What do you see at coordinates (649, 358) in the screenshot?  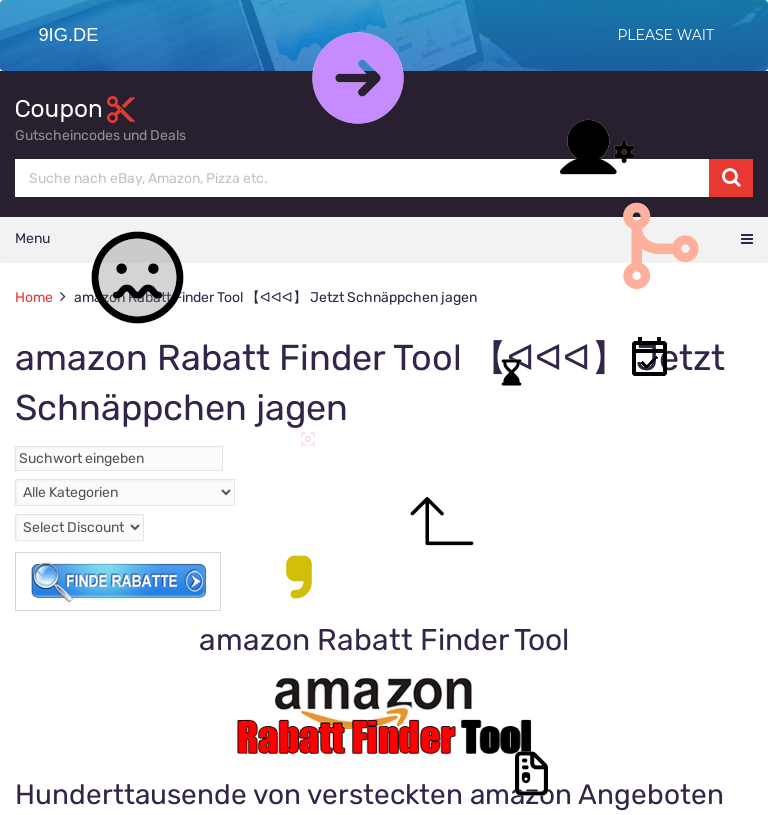 I see `event confirmed or available` at bounding box center [649, 358].